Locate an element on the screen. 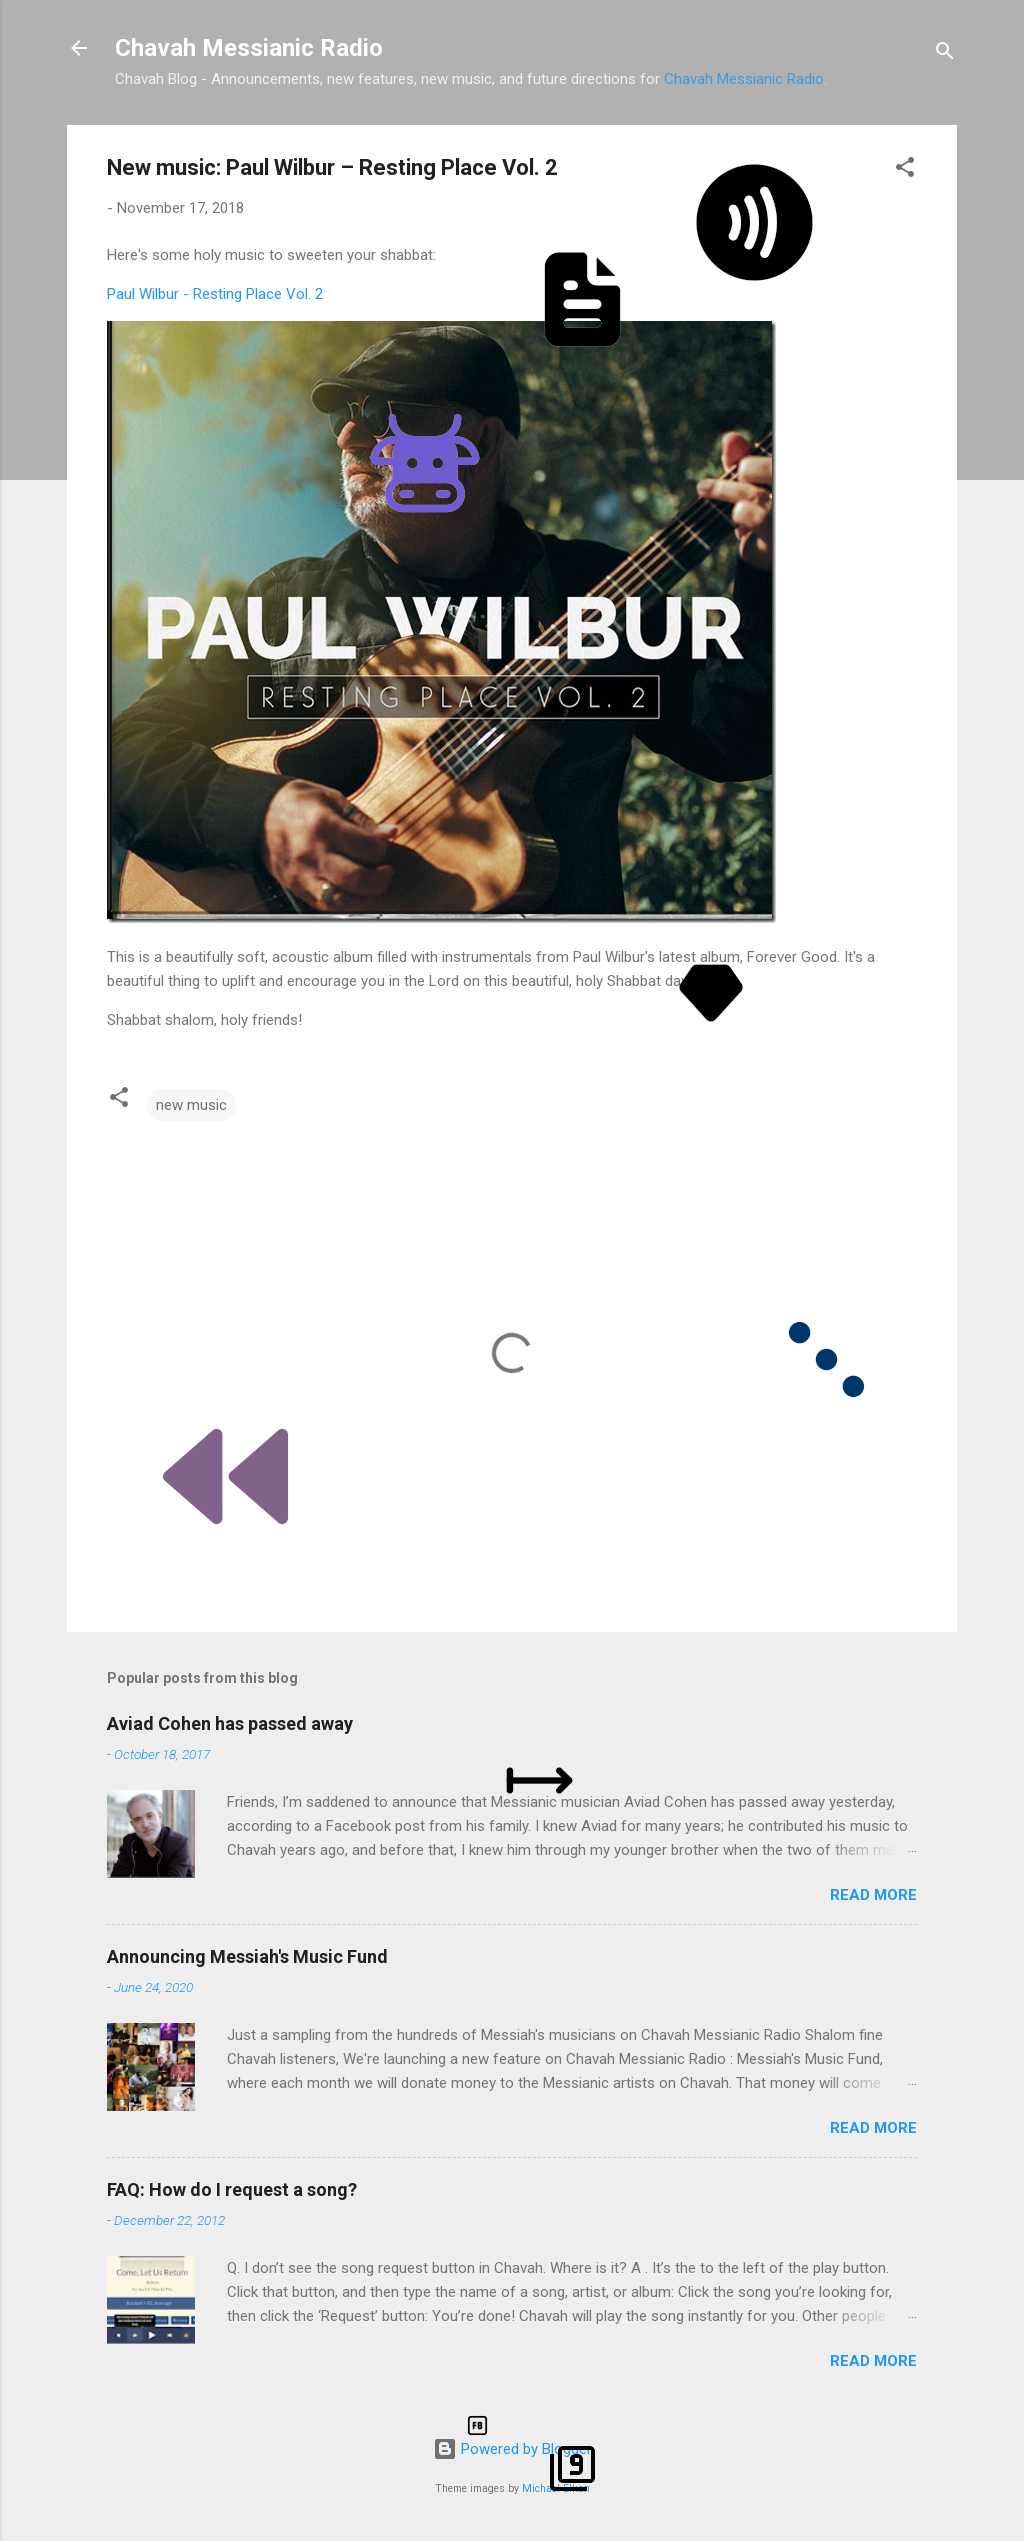  indicates dairy or farm-related content is located at coordinates (425, 465).